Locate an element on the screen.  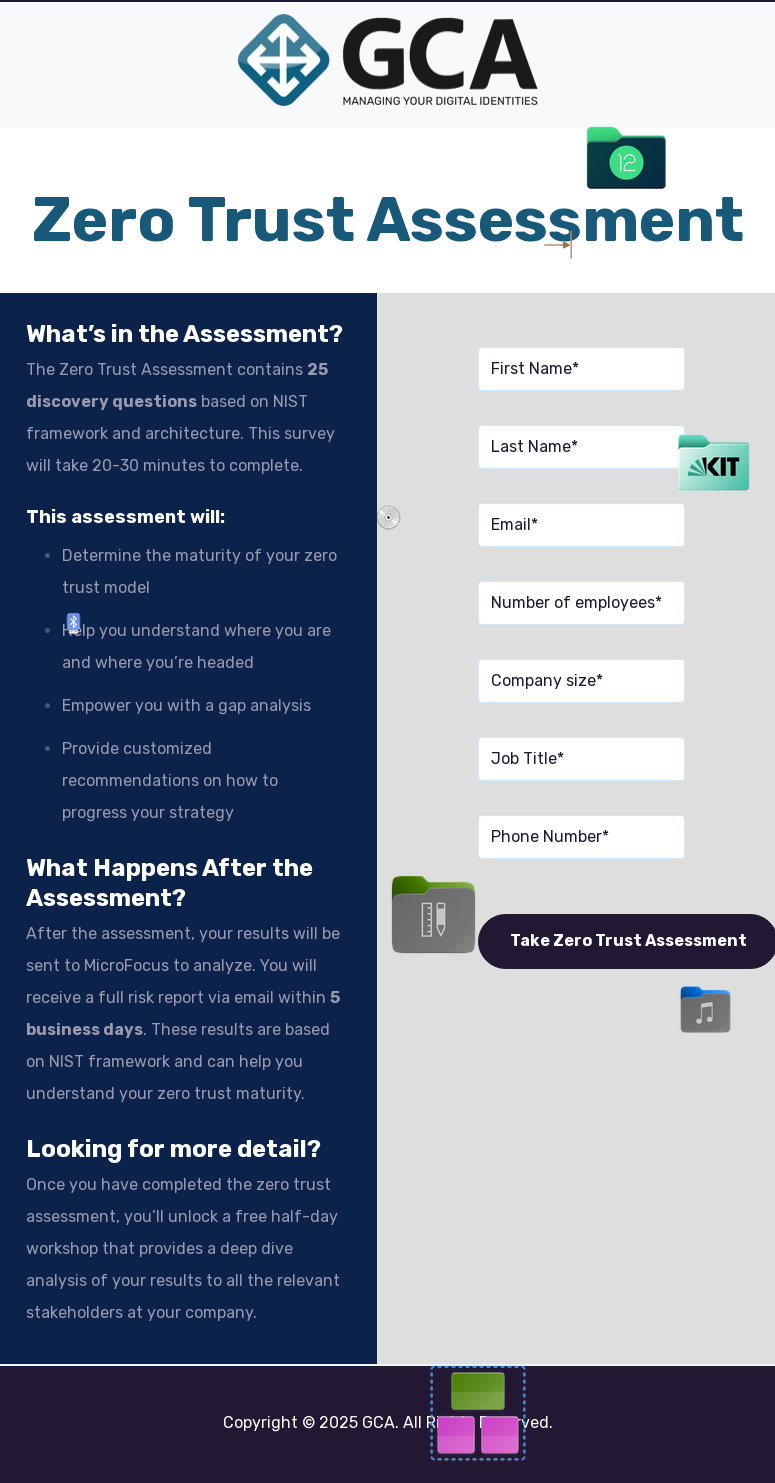
a connected bluetooth device is located at coordinates (73, 623).